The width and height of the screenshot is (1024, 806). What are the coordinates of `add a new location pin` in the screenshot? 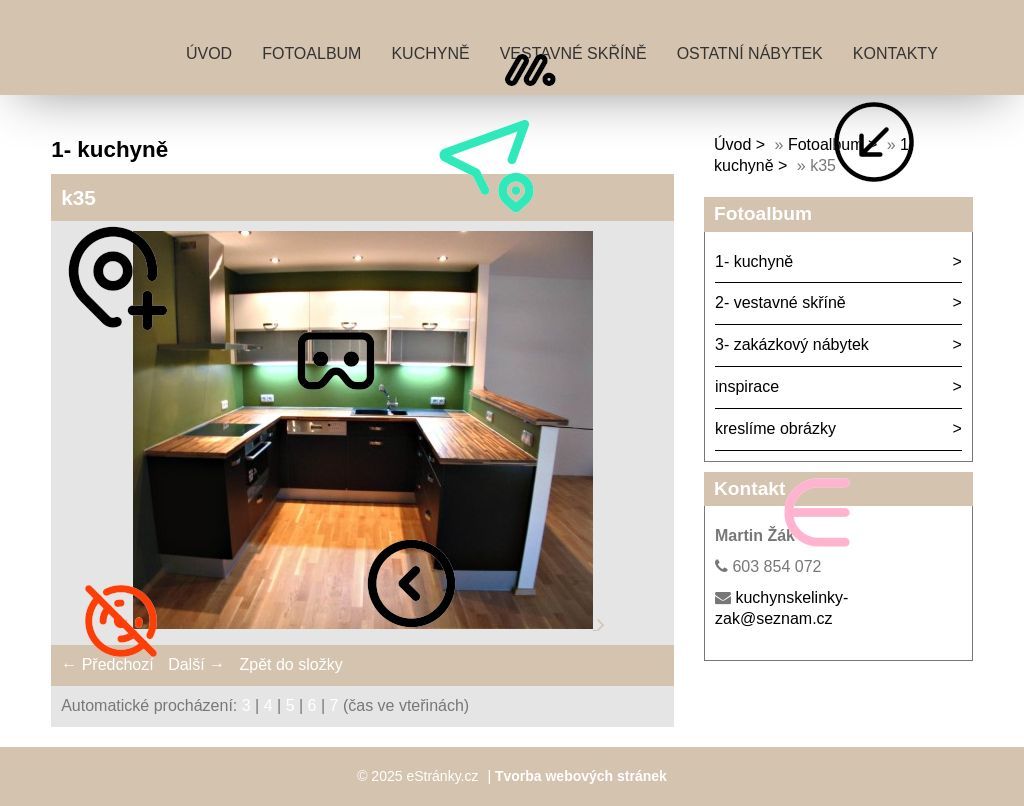 It's located at (113, 276).